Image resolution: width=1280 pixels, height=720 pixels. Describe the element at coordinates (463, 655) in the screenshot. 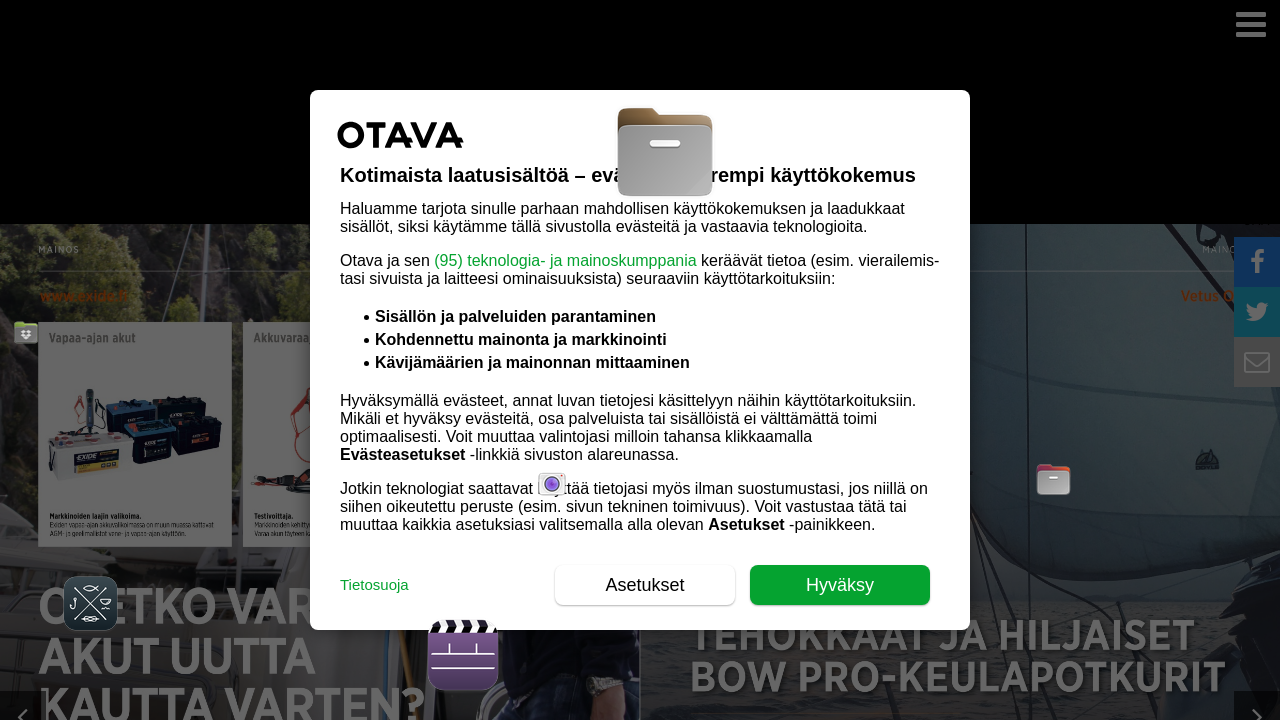

I see `open pitivi video editor` at that location.